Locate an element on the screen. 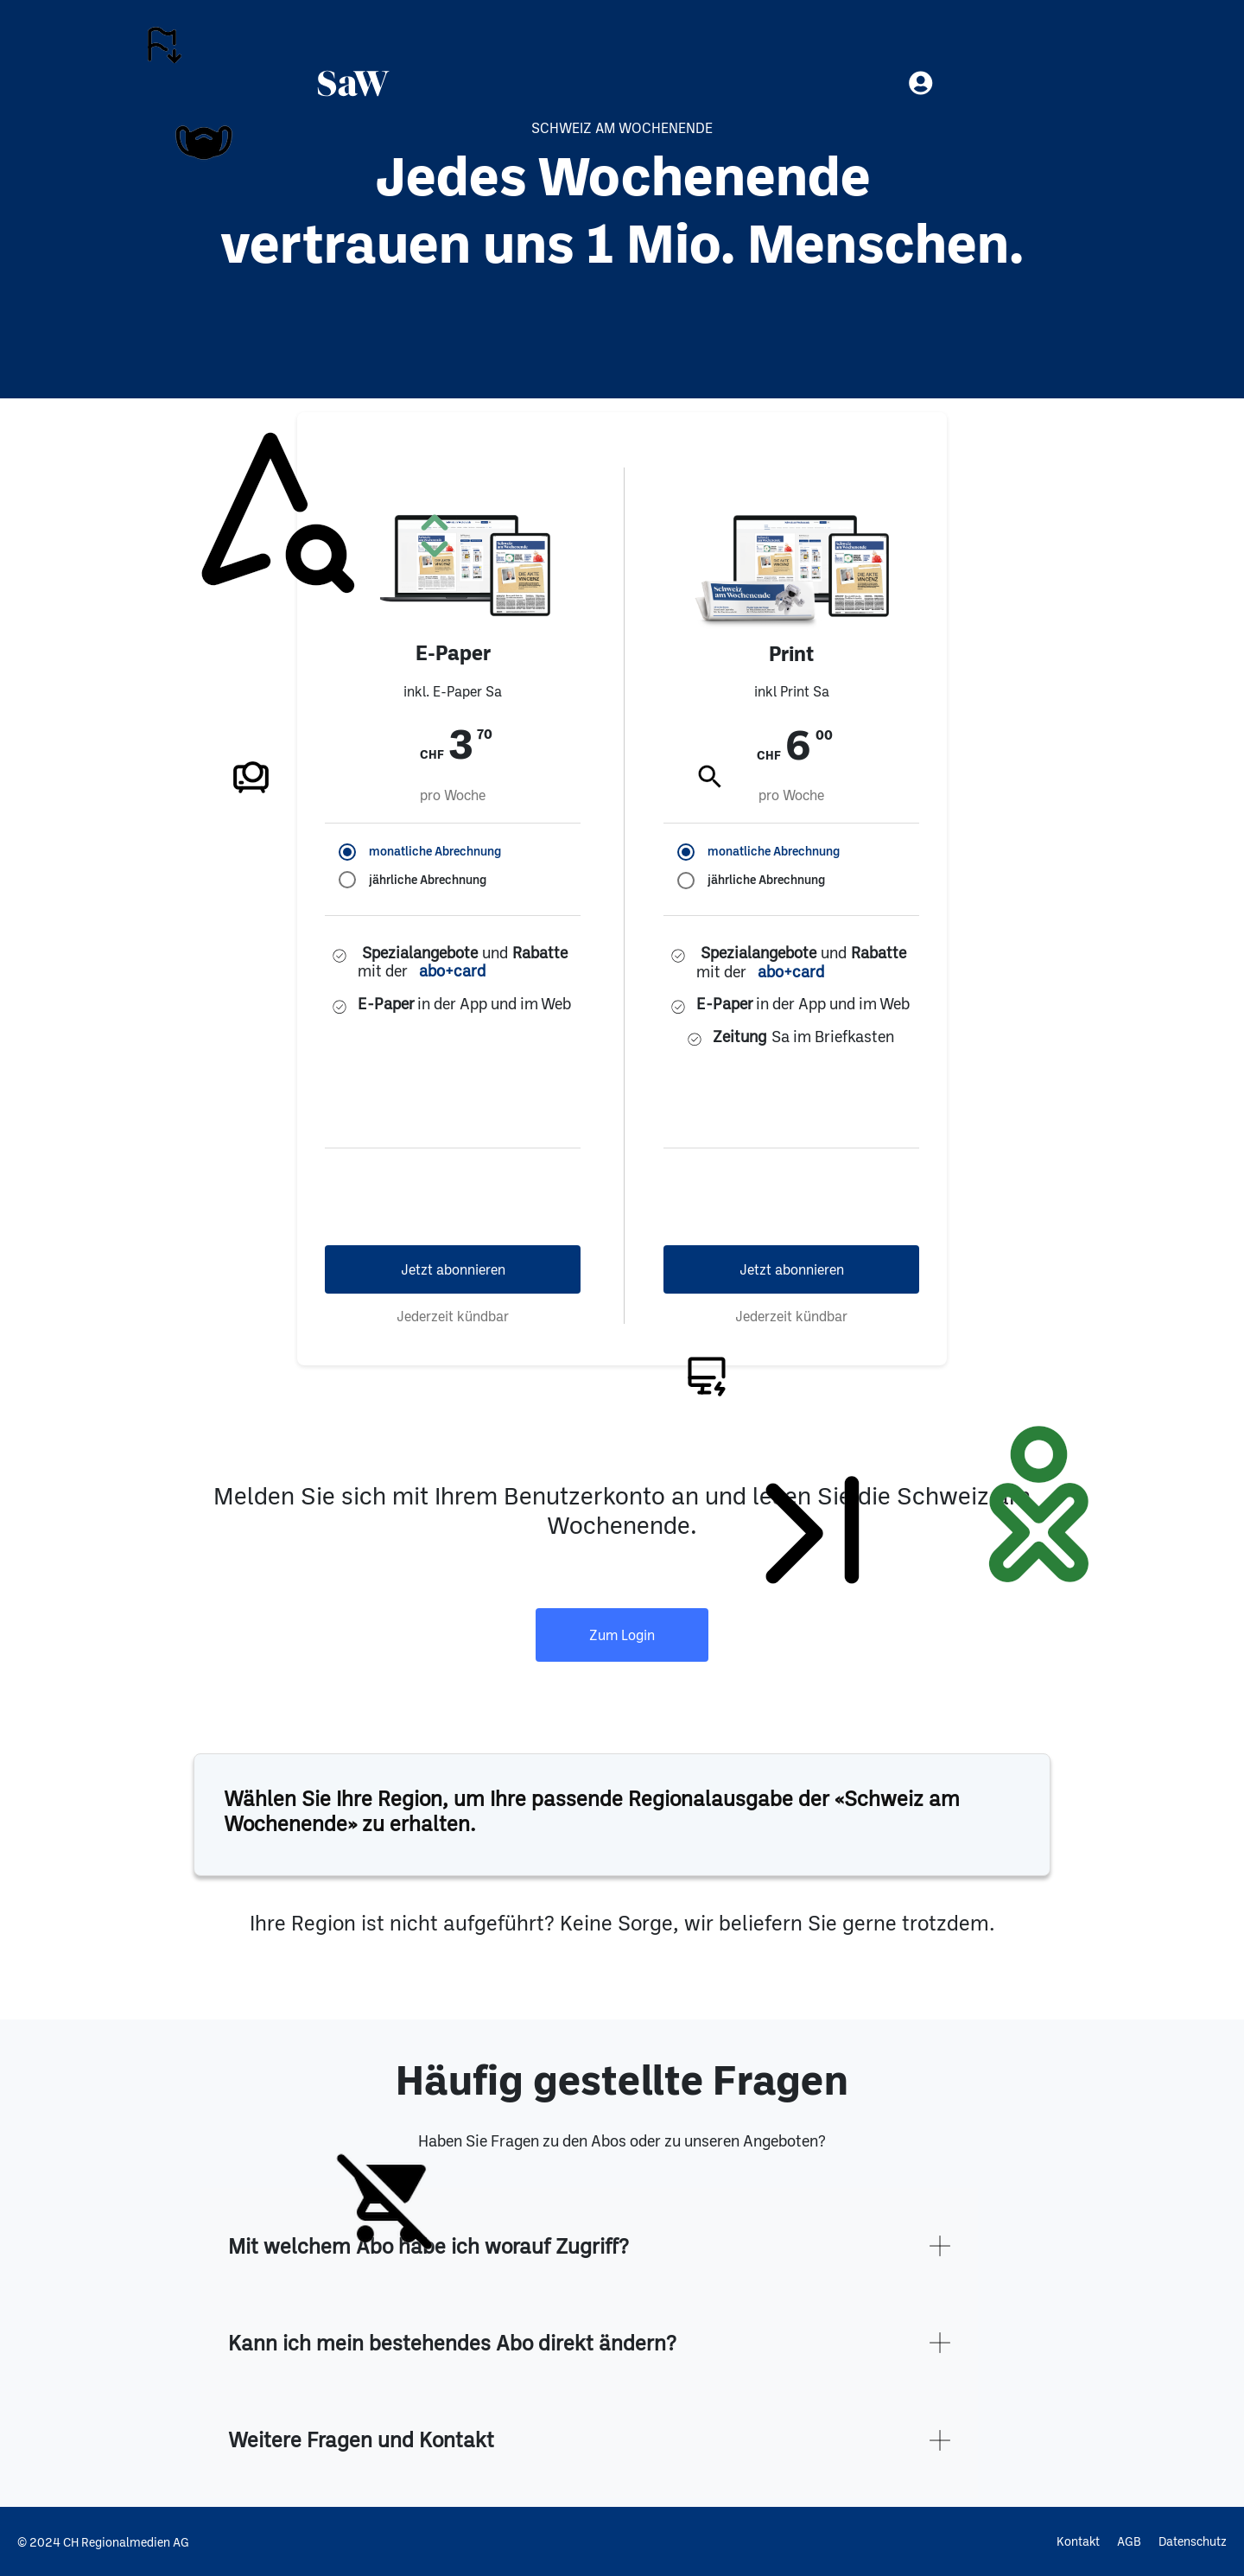  connect to a projector device is located at coordinates (251, 777).